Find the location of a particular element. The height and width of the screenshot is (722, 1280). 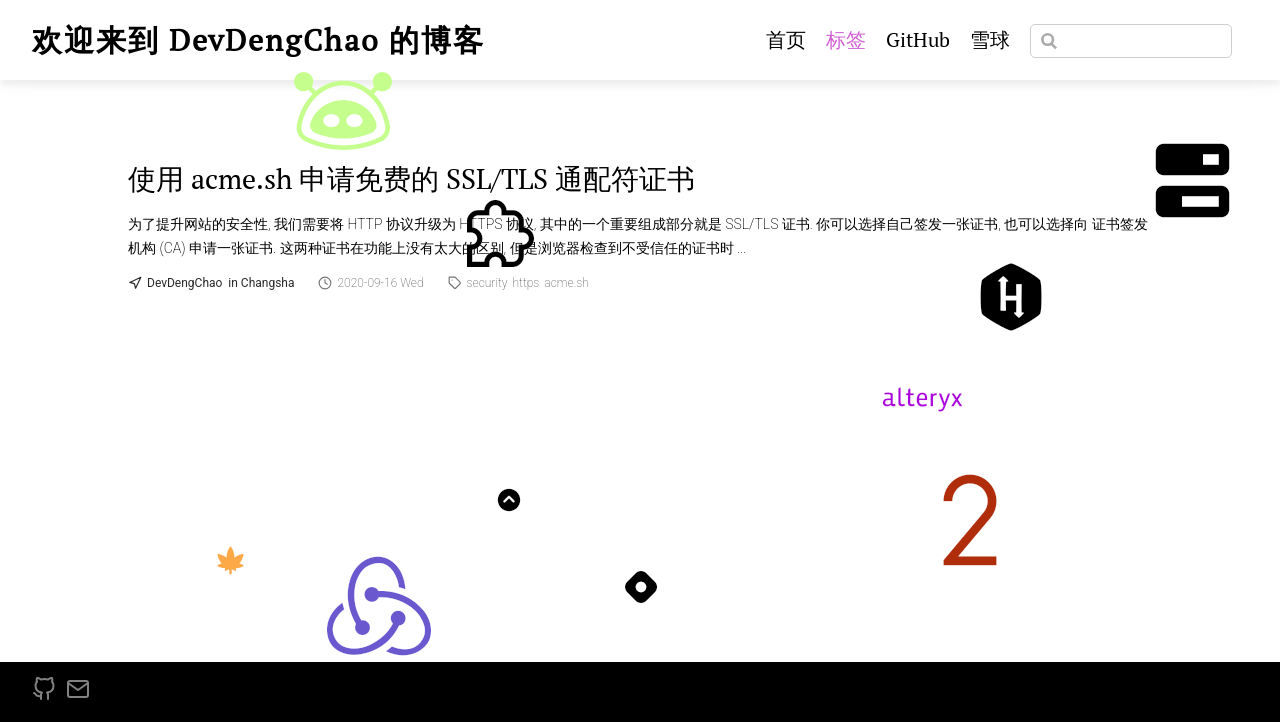

Redux state management library logo is located at coordinates (379, 606).